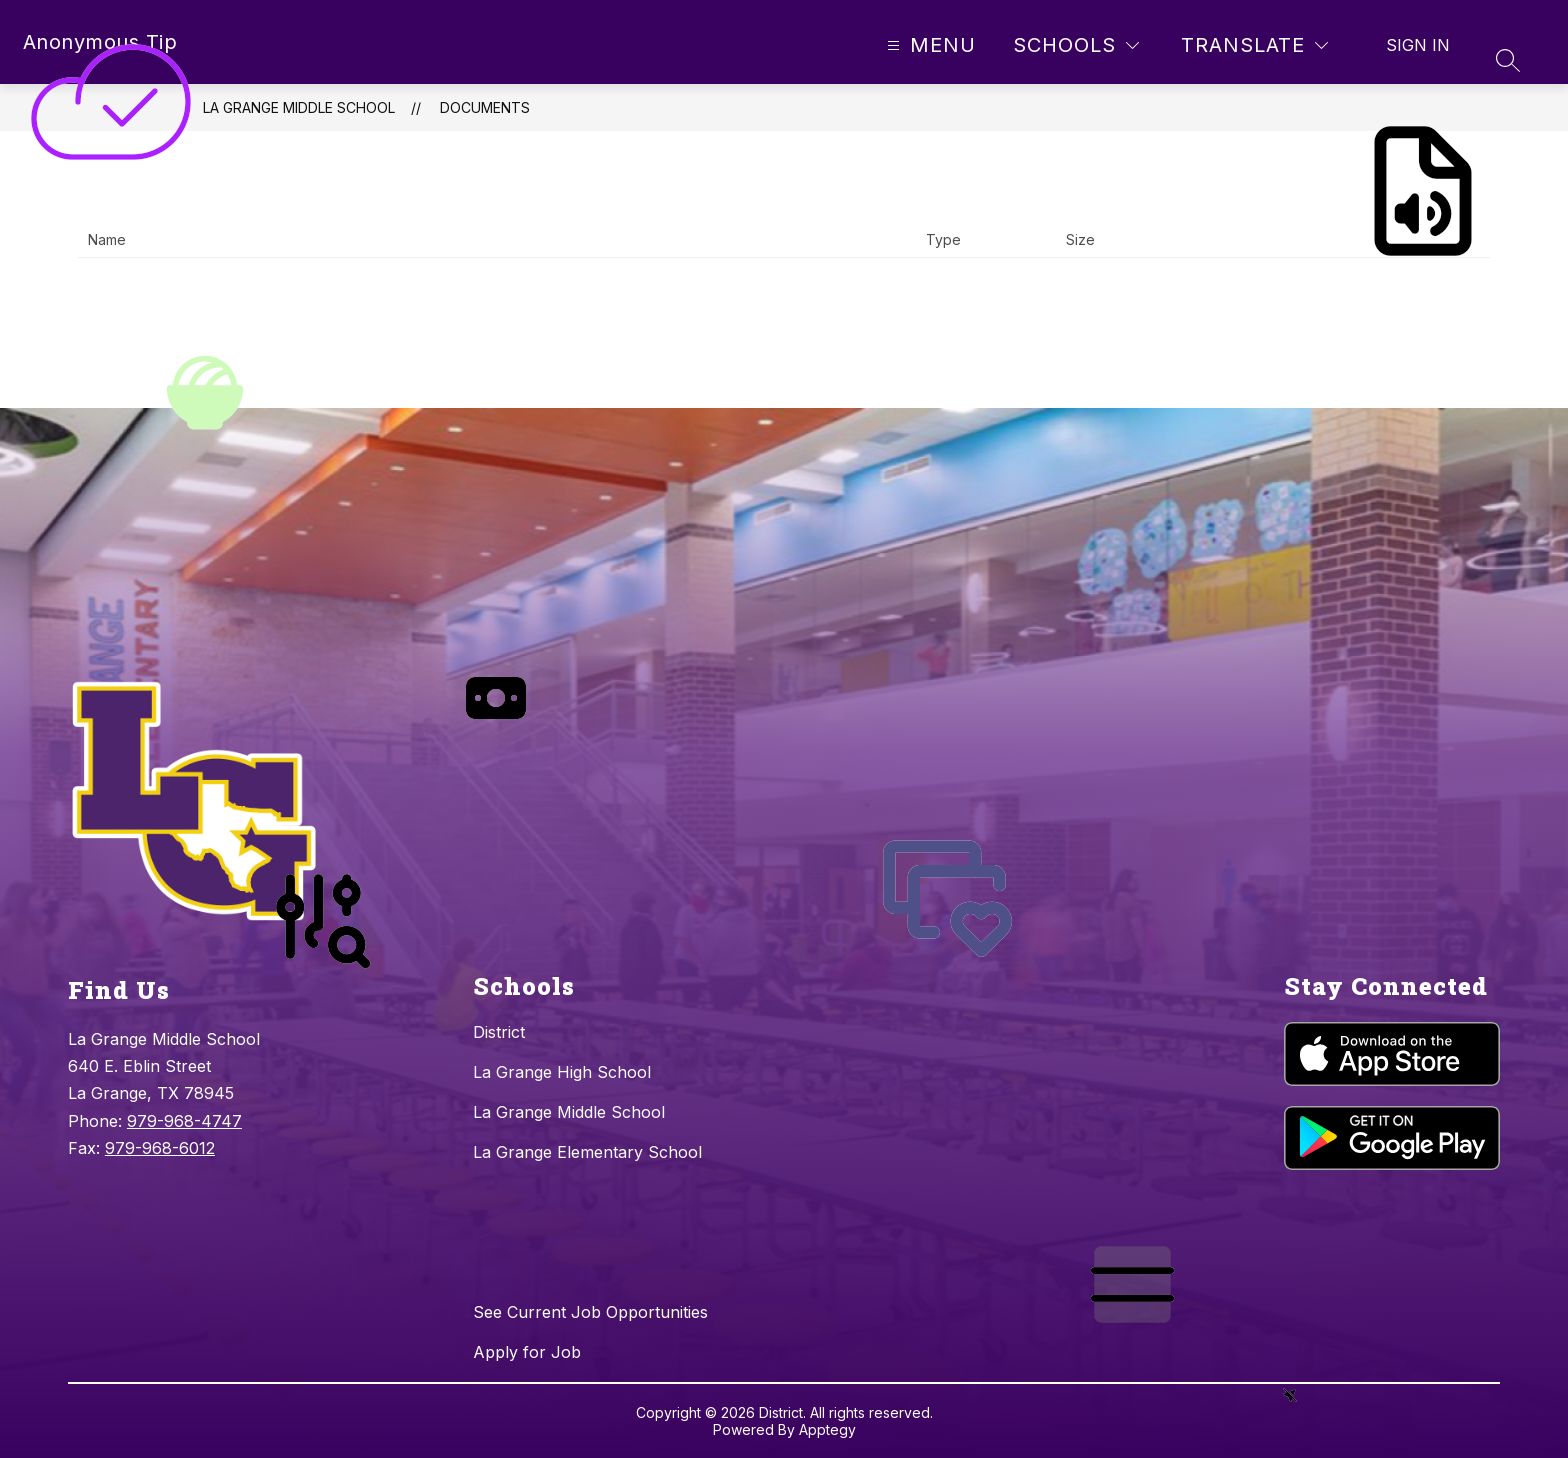 The height and width of the screenshot is (1458, 1568). What do you see at coordinates (318, 916) in the screenshot?
I see `search or filter adjustment settings` at bounding box center [318, 916].